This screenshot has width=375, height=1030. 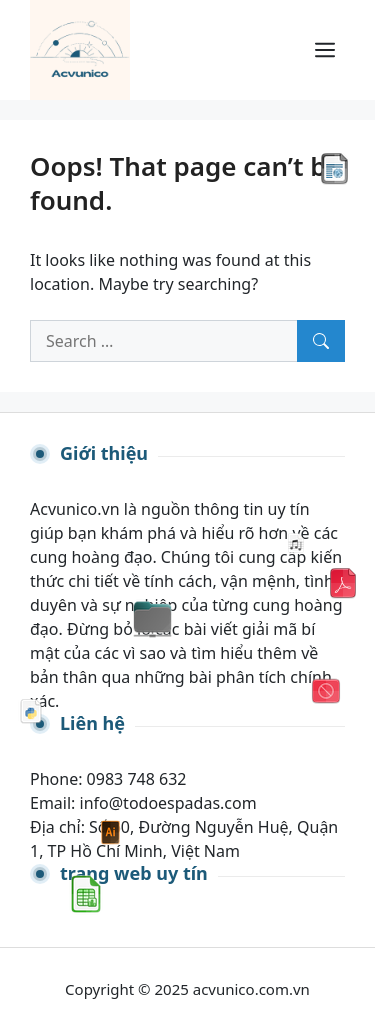 What do you see at coordinates (296, 543) in the screenshot?
I see `an iMelody audio file` at bounding box center [296, 543].